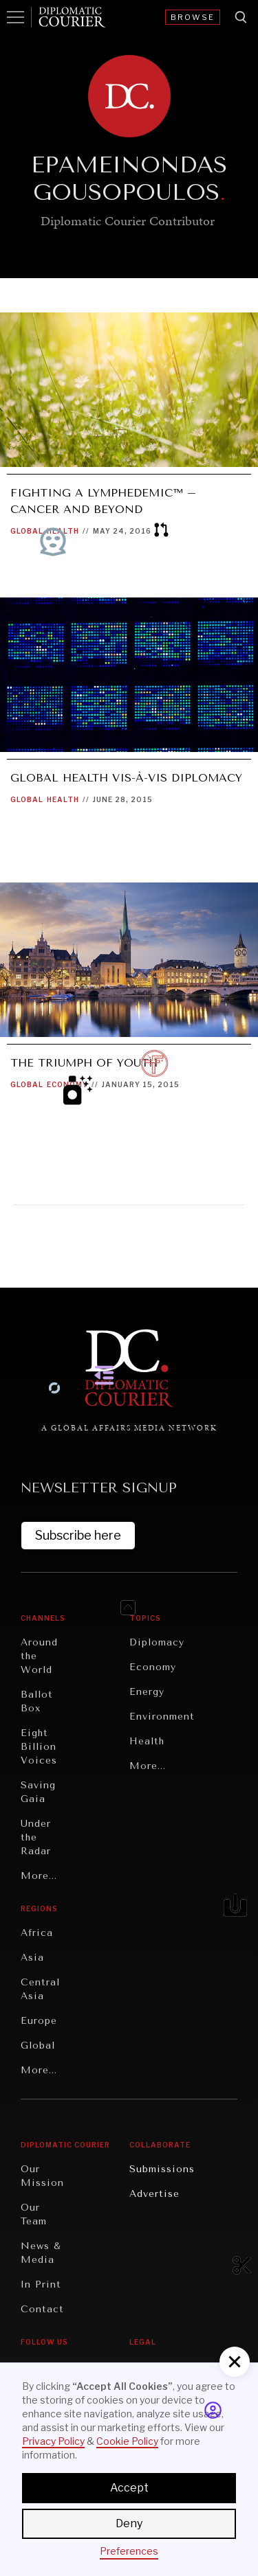 This screenshot has width=258, height=2576. Describe the element at coordinates (235, 1905) in the screenshot. I see `access bore hole or well monitoring data` at that location.